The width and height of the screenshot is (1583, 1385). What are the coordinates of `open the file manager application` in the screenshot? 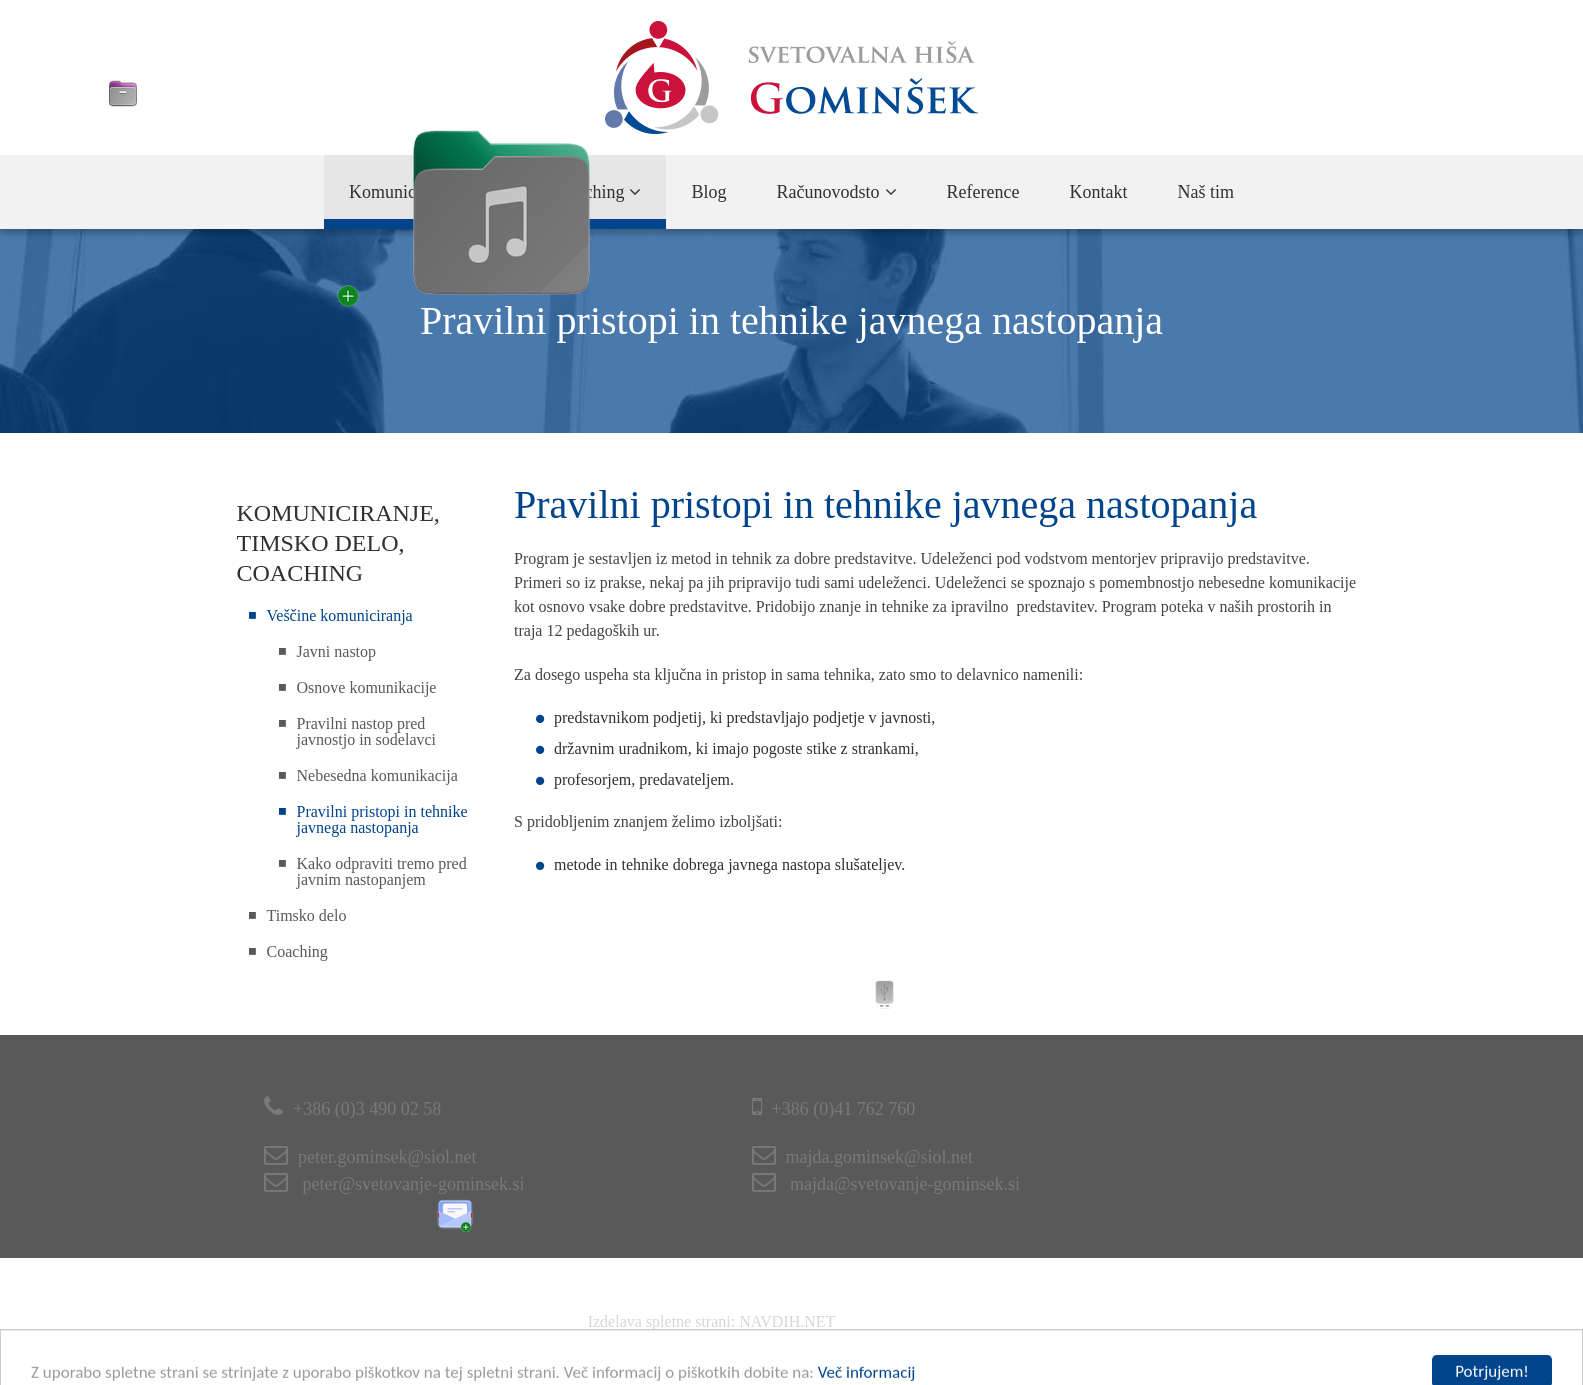 It's located at (123, 93).